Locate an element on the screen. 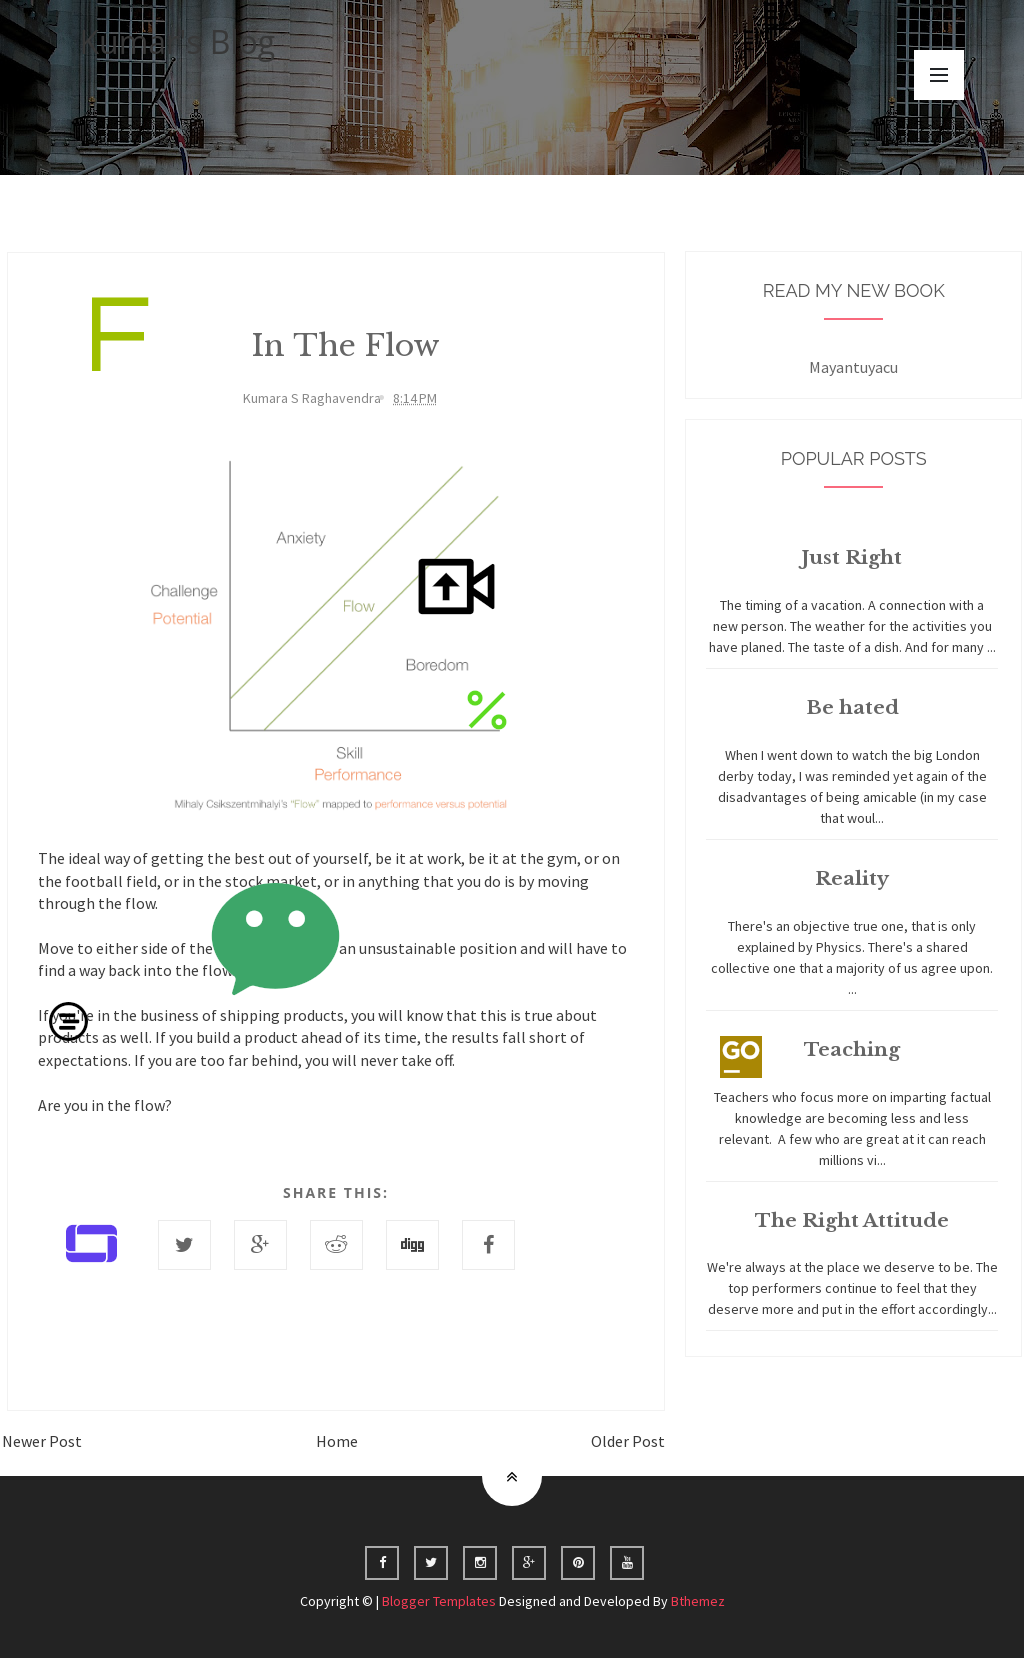 This screenshot has width=1024, height=1658. upload a video file is located at coordinates (456, 586).